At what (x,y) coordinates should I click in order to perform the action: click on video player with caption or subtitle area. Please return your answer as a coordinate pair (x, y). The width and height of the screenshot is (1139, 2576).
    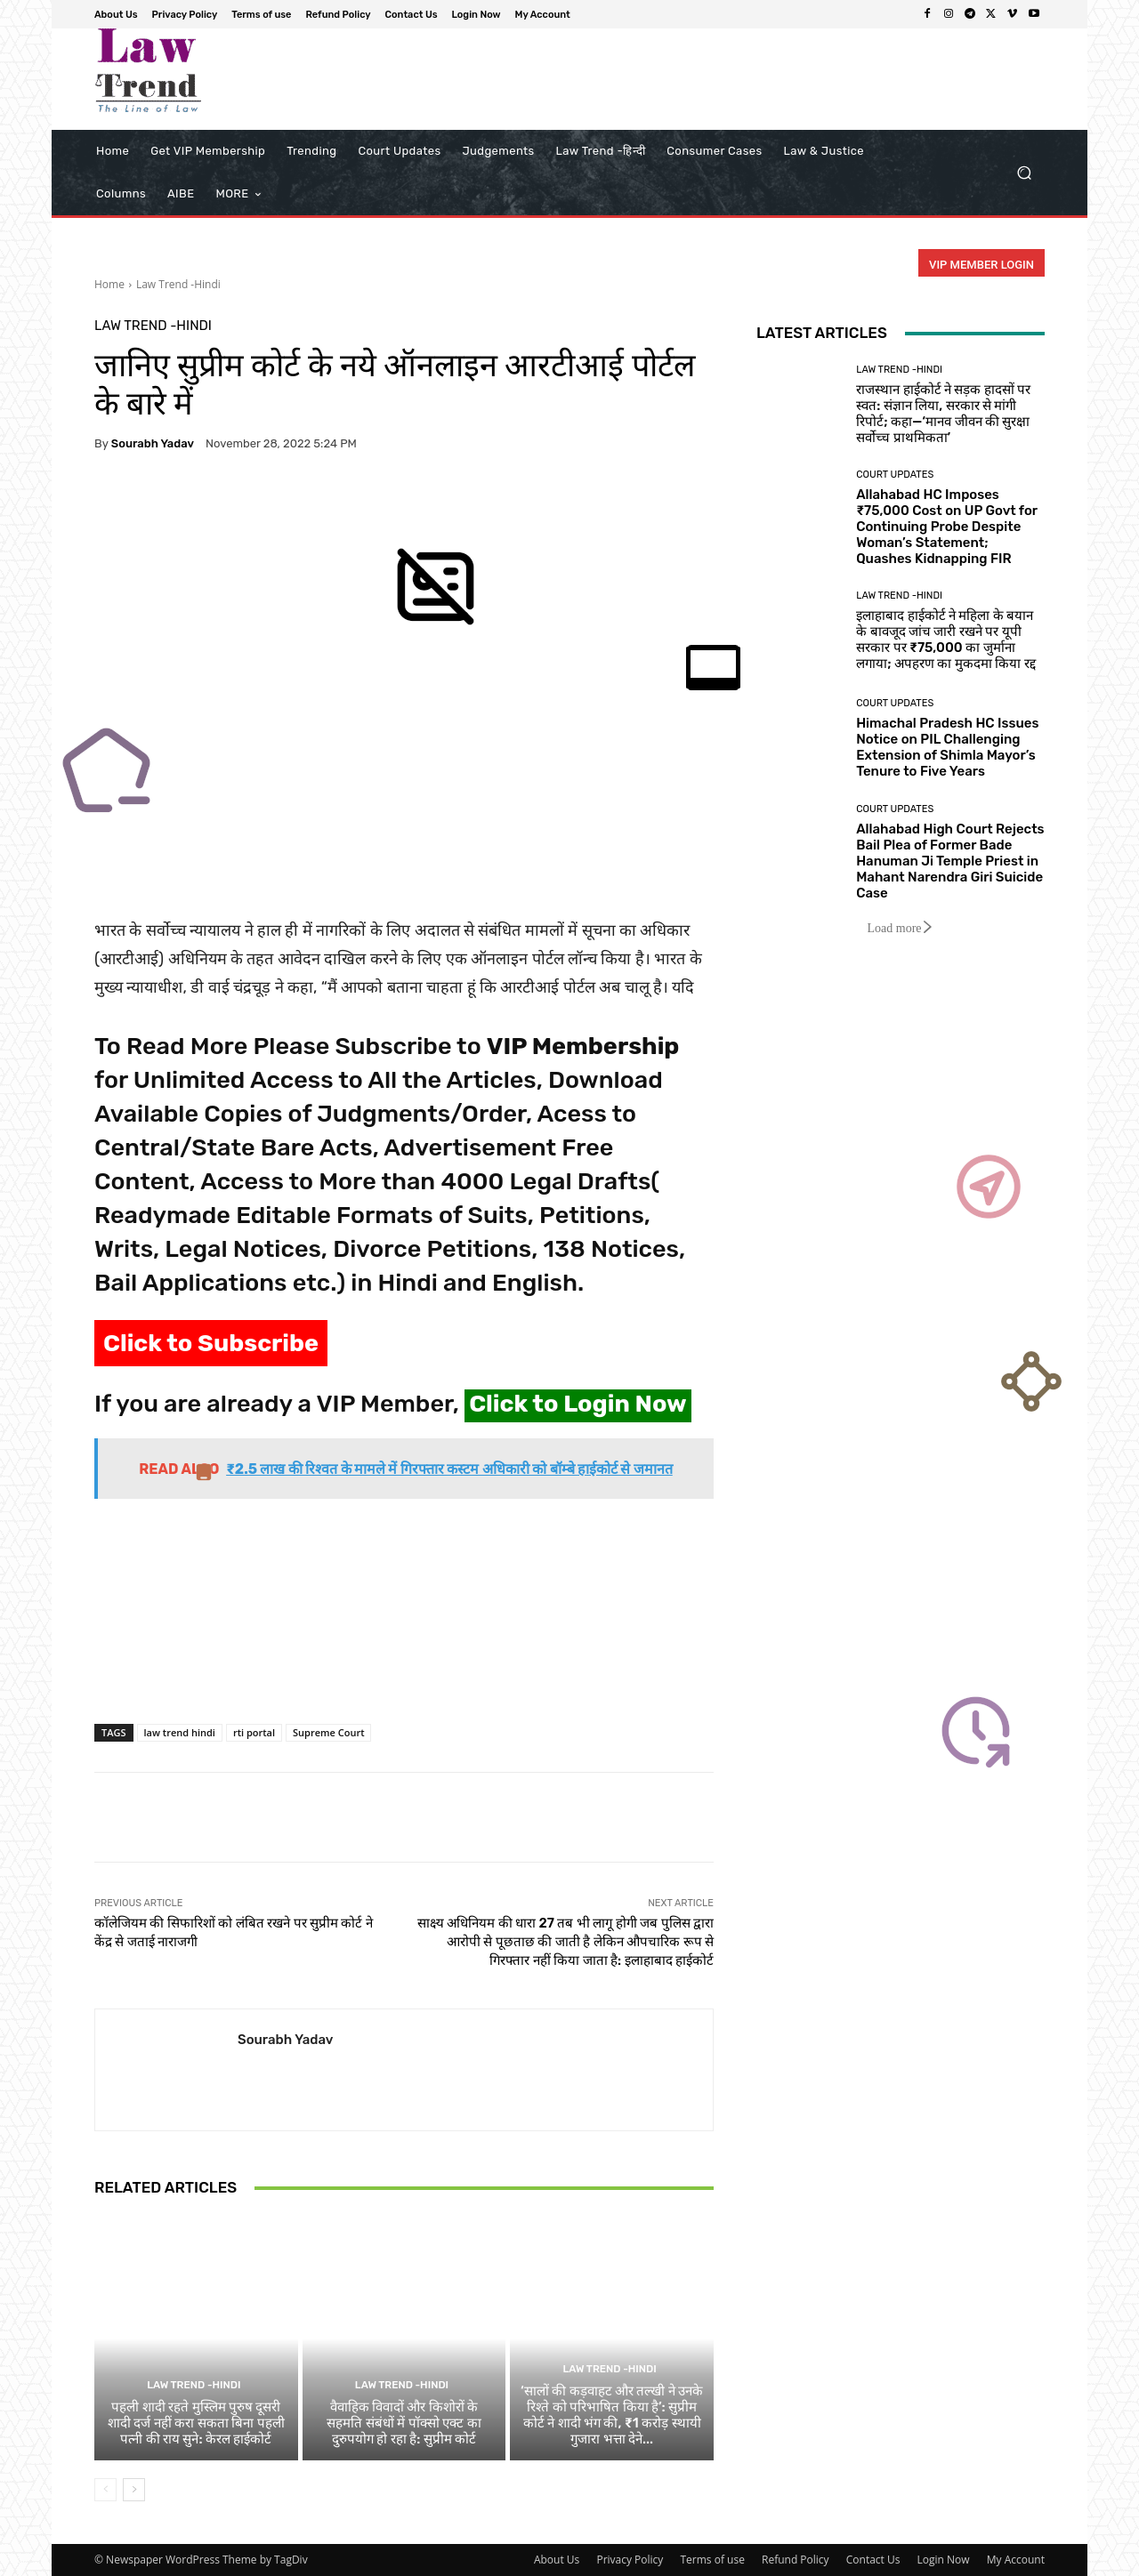
    Looking at the image, I should click on (713, 667).